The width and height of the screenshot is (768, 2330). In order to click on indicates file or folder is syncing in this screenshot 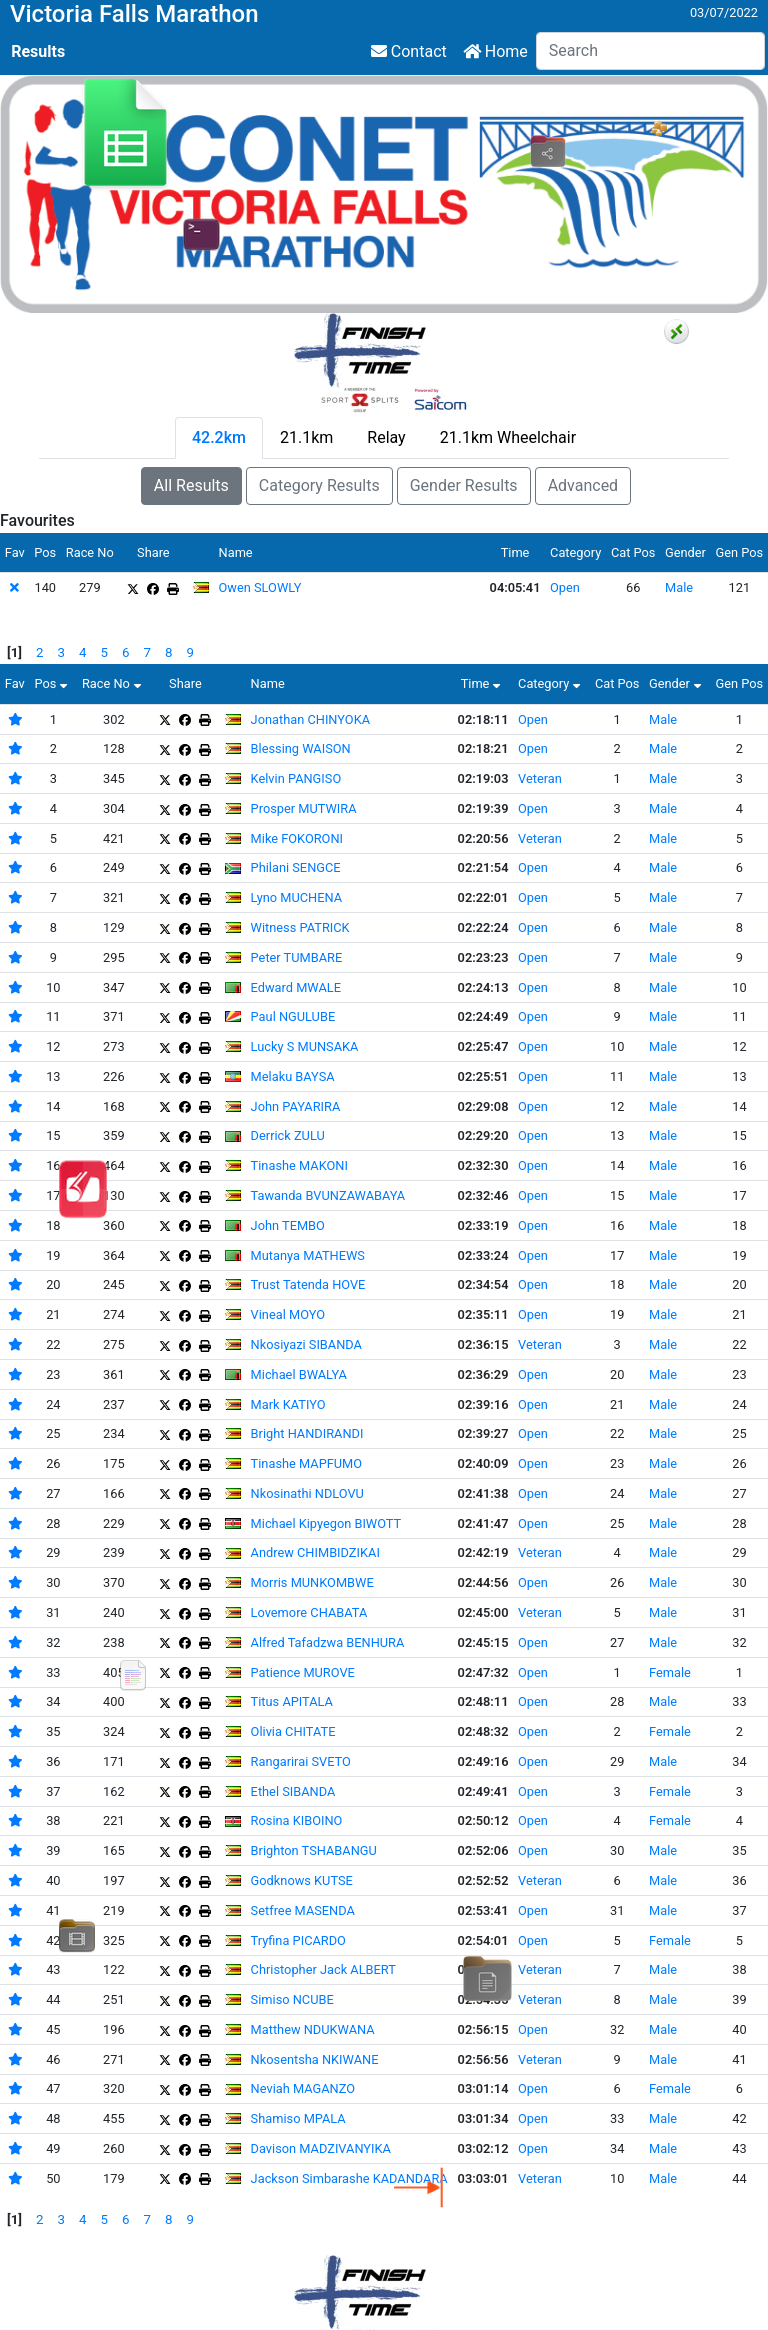, I will do `click(676, 331)`.